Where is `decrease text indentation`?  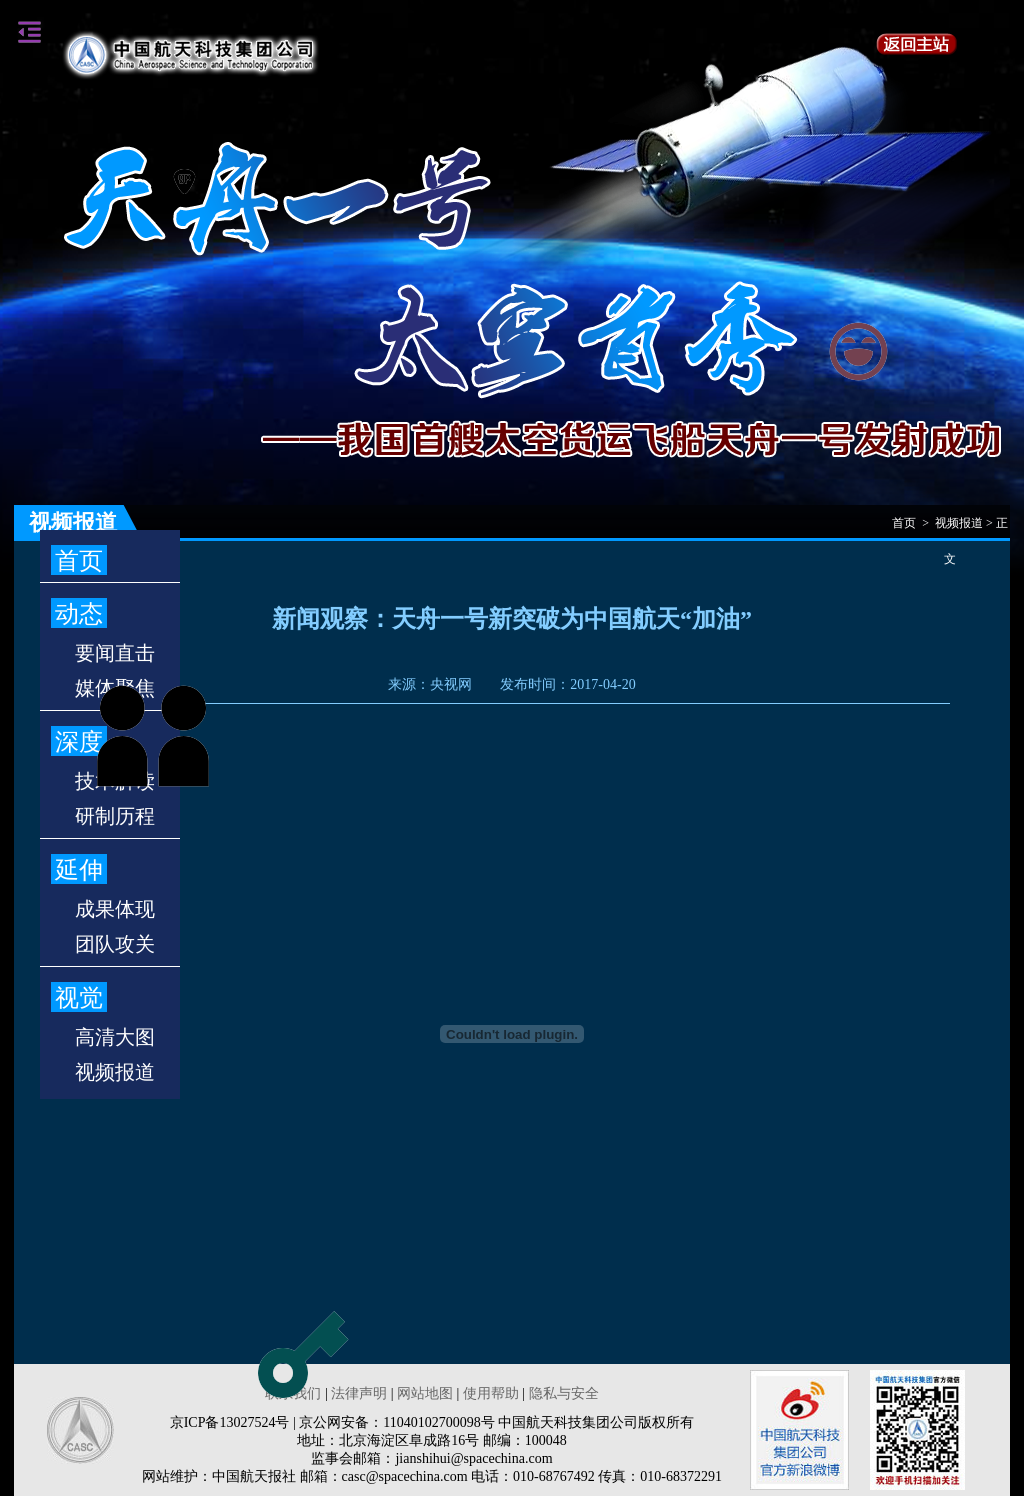 decrease text indentation is located at coordinates (29, 31).